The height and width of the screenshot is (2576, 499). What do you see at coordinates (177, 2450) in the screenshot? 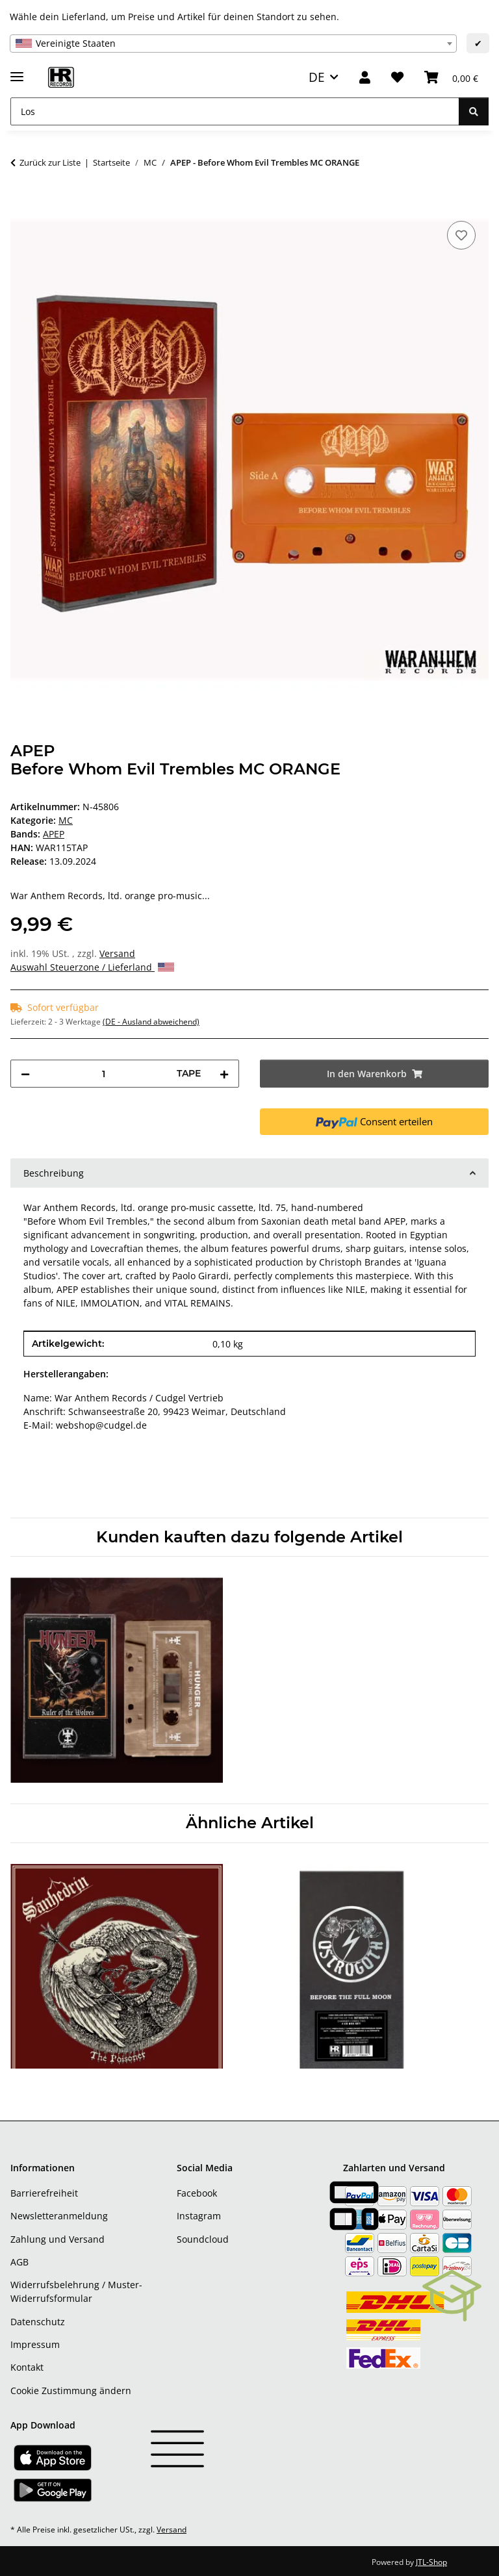
I see `justify text alignment` at bounding box center [177, 2450].